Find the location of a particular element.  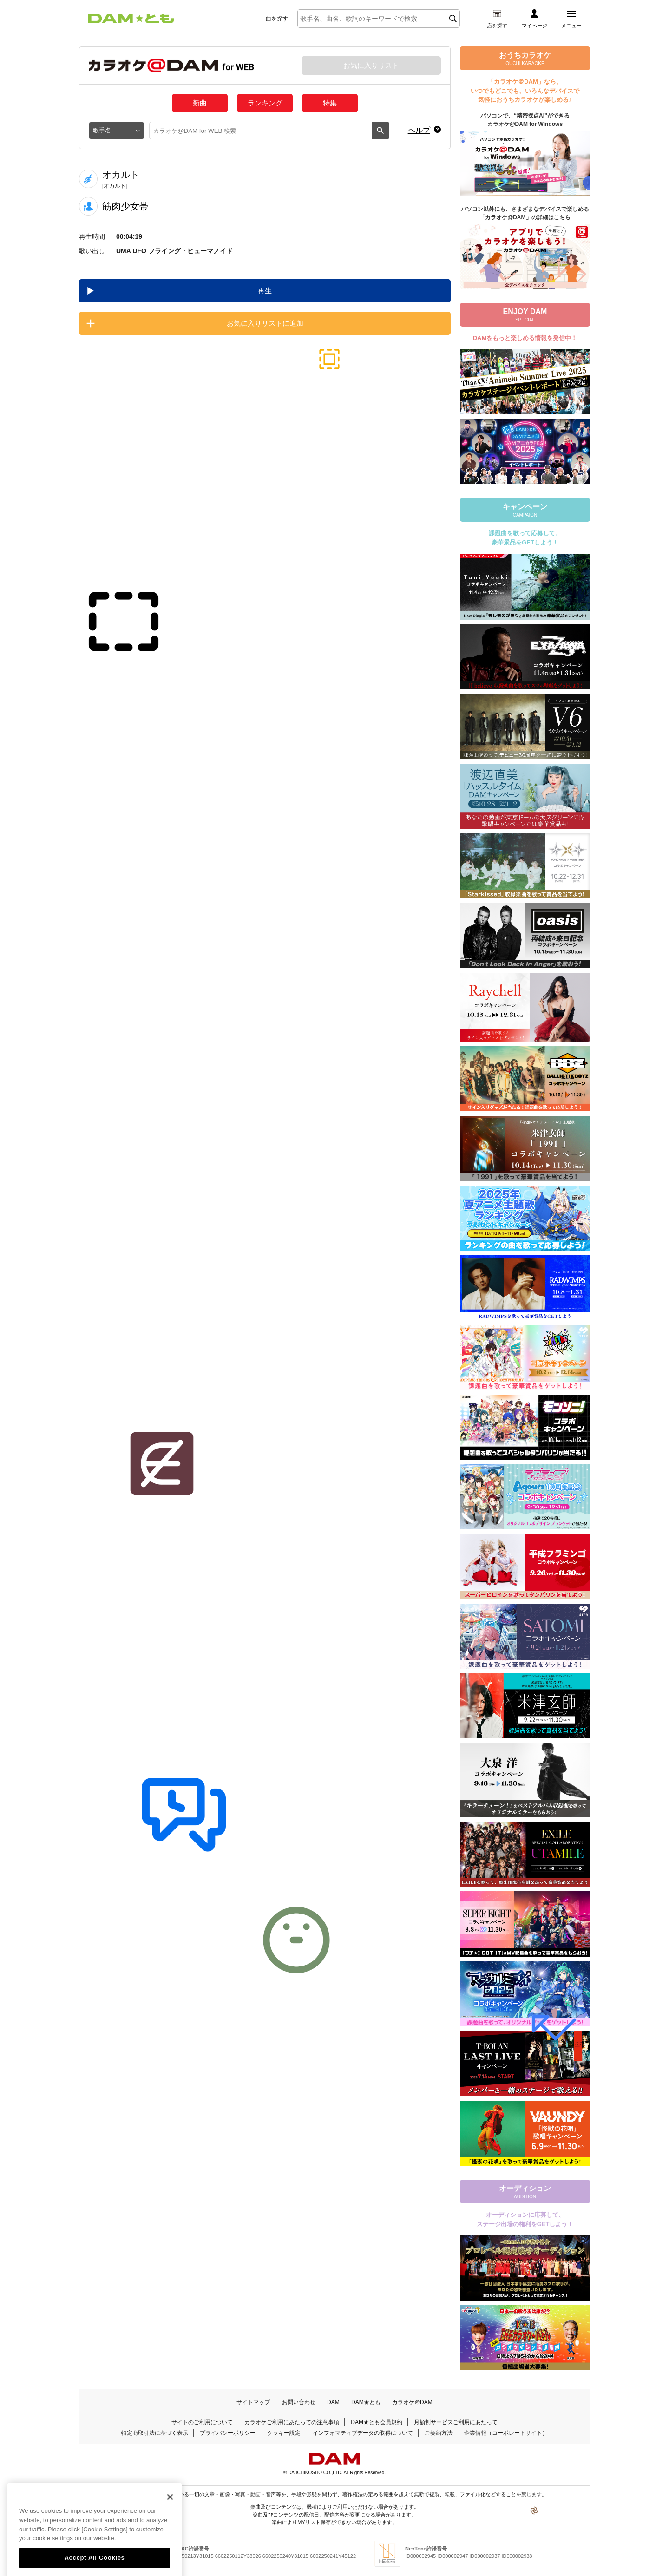

select or define a region is located at coordinates (124, 622).